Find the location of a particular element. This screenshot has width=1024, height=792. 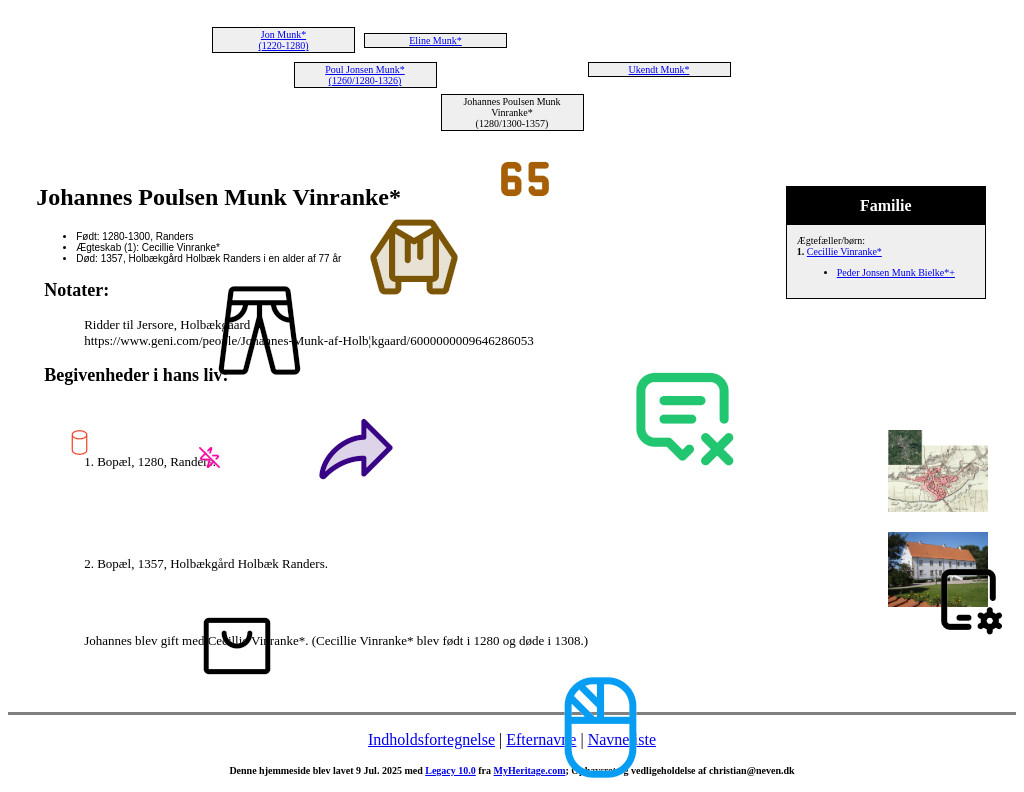

displays the number 65 as a label or badge is located at coordinates (525, 179).